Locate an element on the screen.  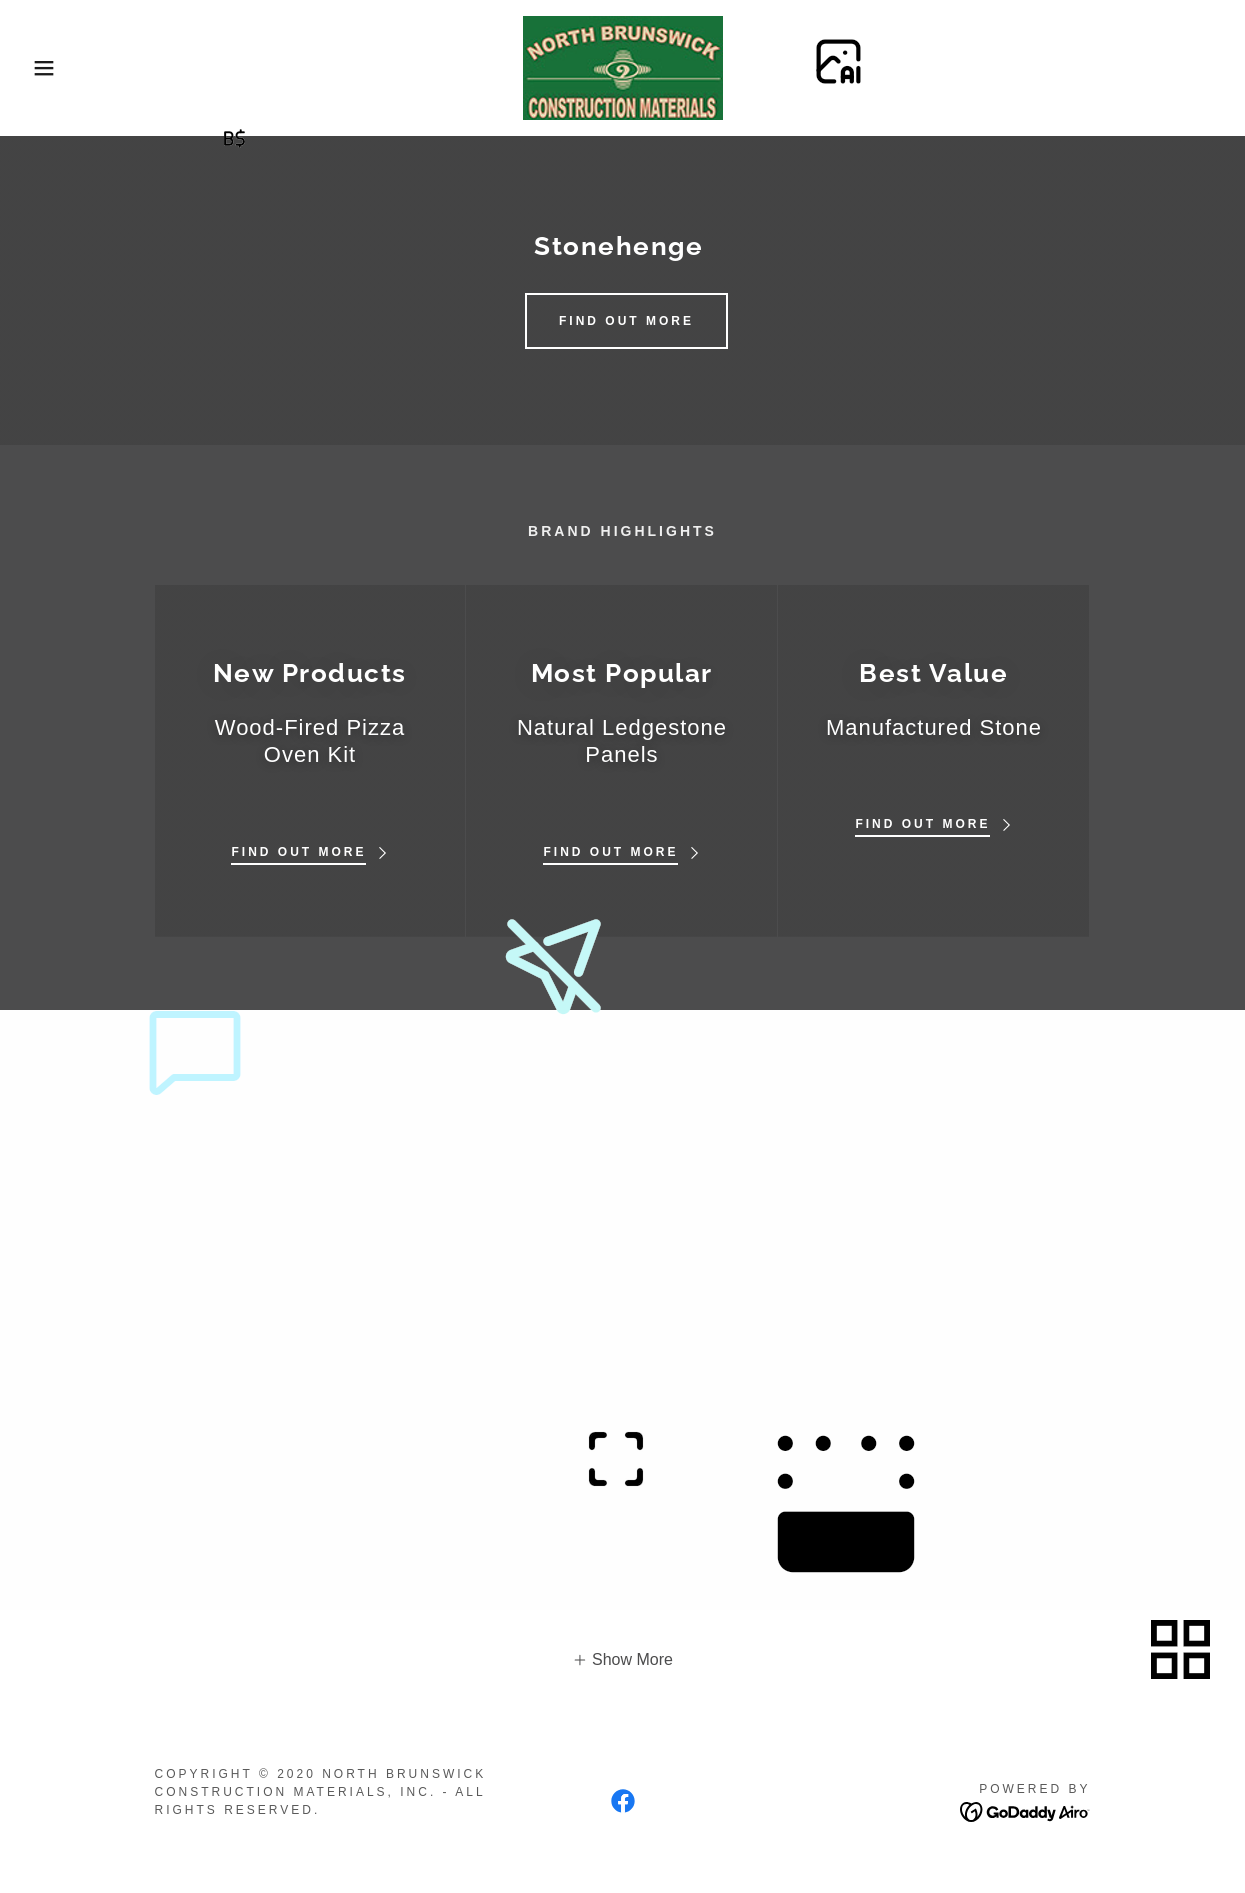
enhance photo with AI tools is located at coordinates (838, 61).